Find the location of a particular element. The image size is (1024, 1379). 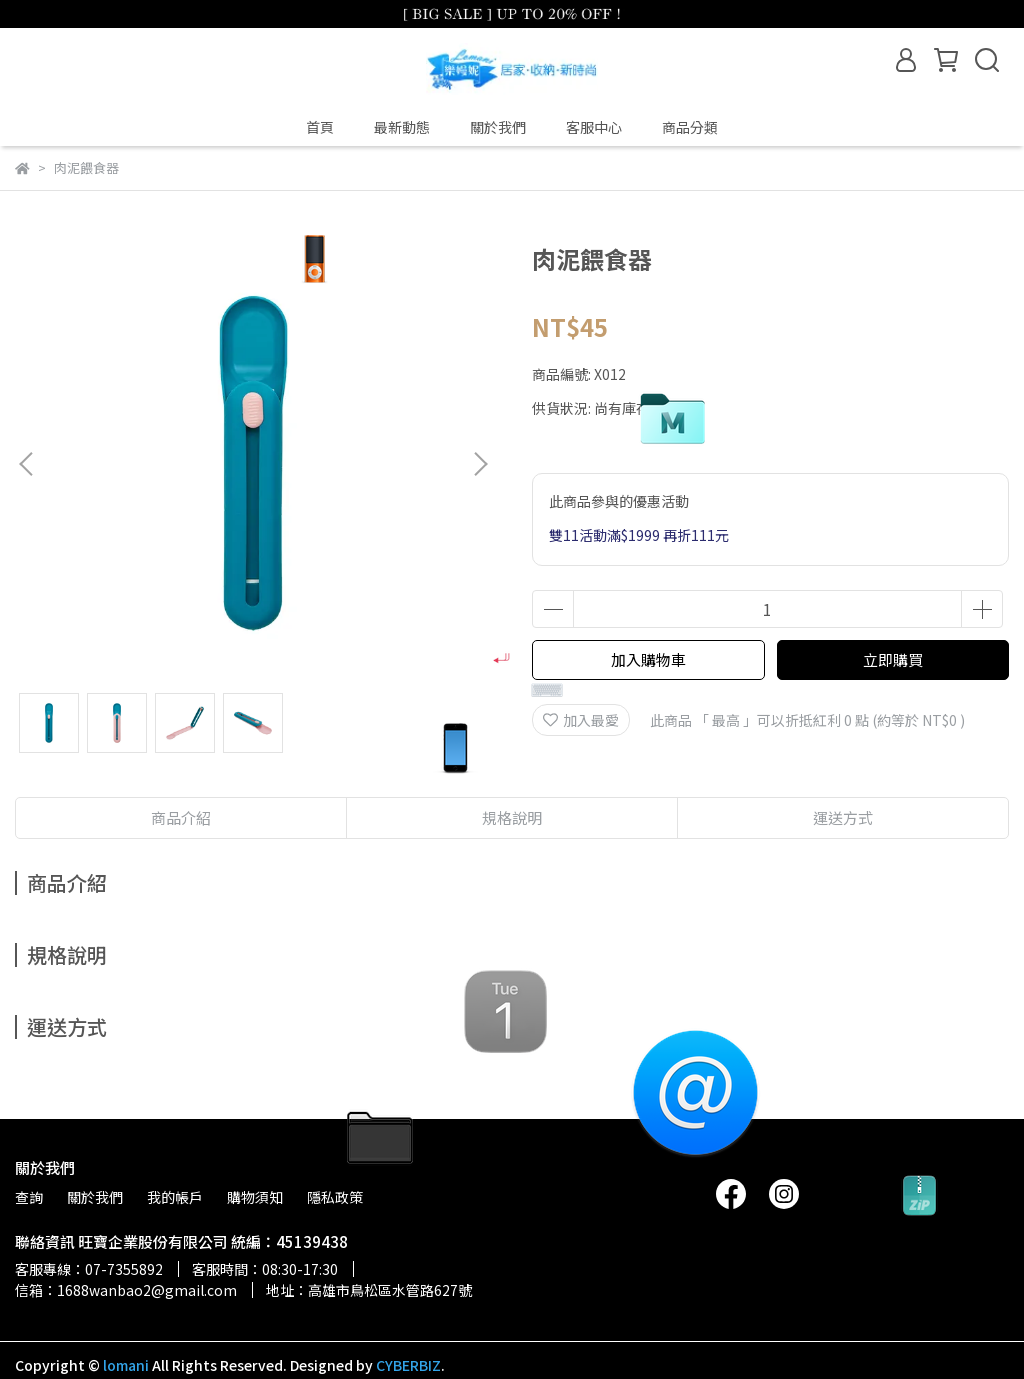

open a compressed zip archive is located at coordinates (919, 1195).